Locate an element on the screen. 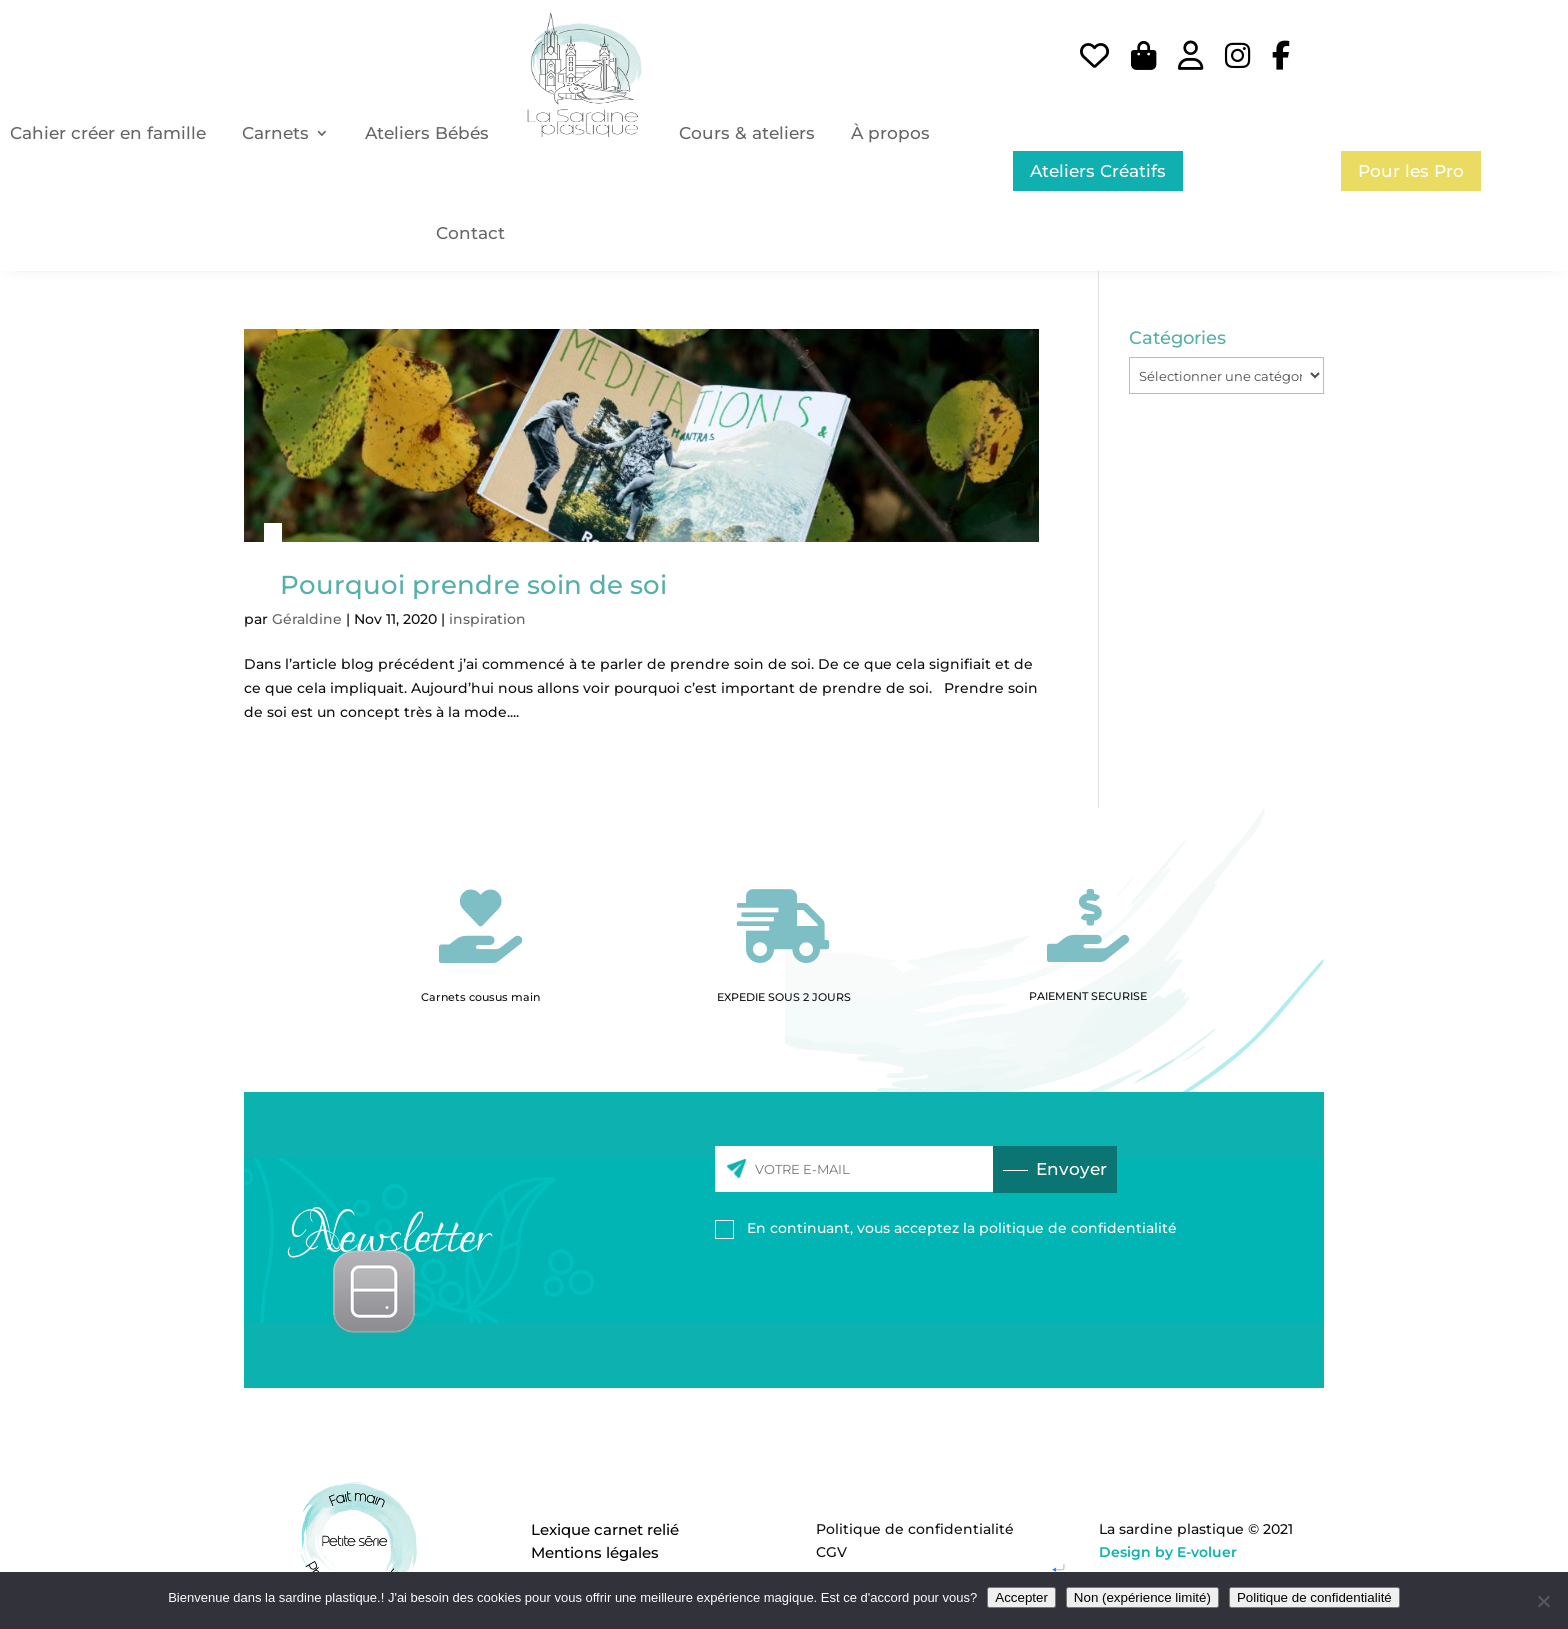 This screenshot has width=1568, height=1629. reply to an email message is located at coordinates (1058, 1568).